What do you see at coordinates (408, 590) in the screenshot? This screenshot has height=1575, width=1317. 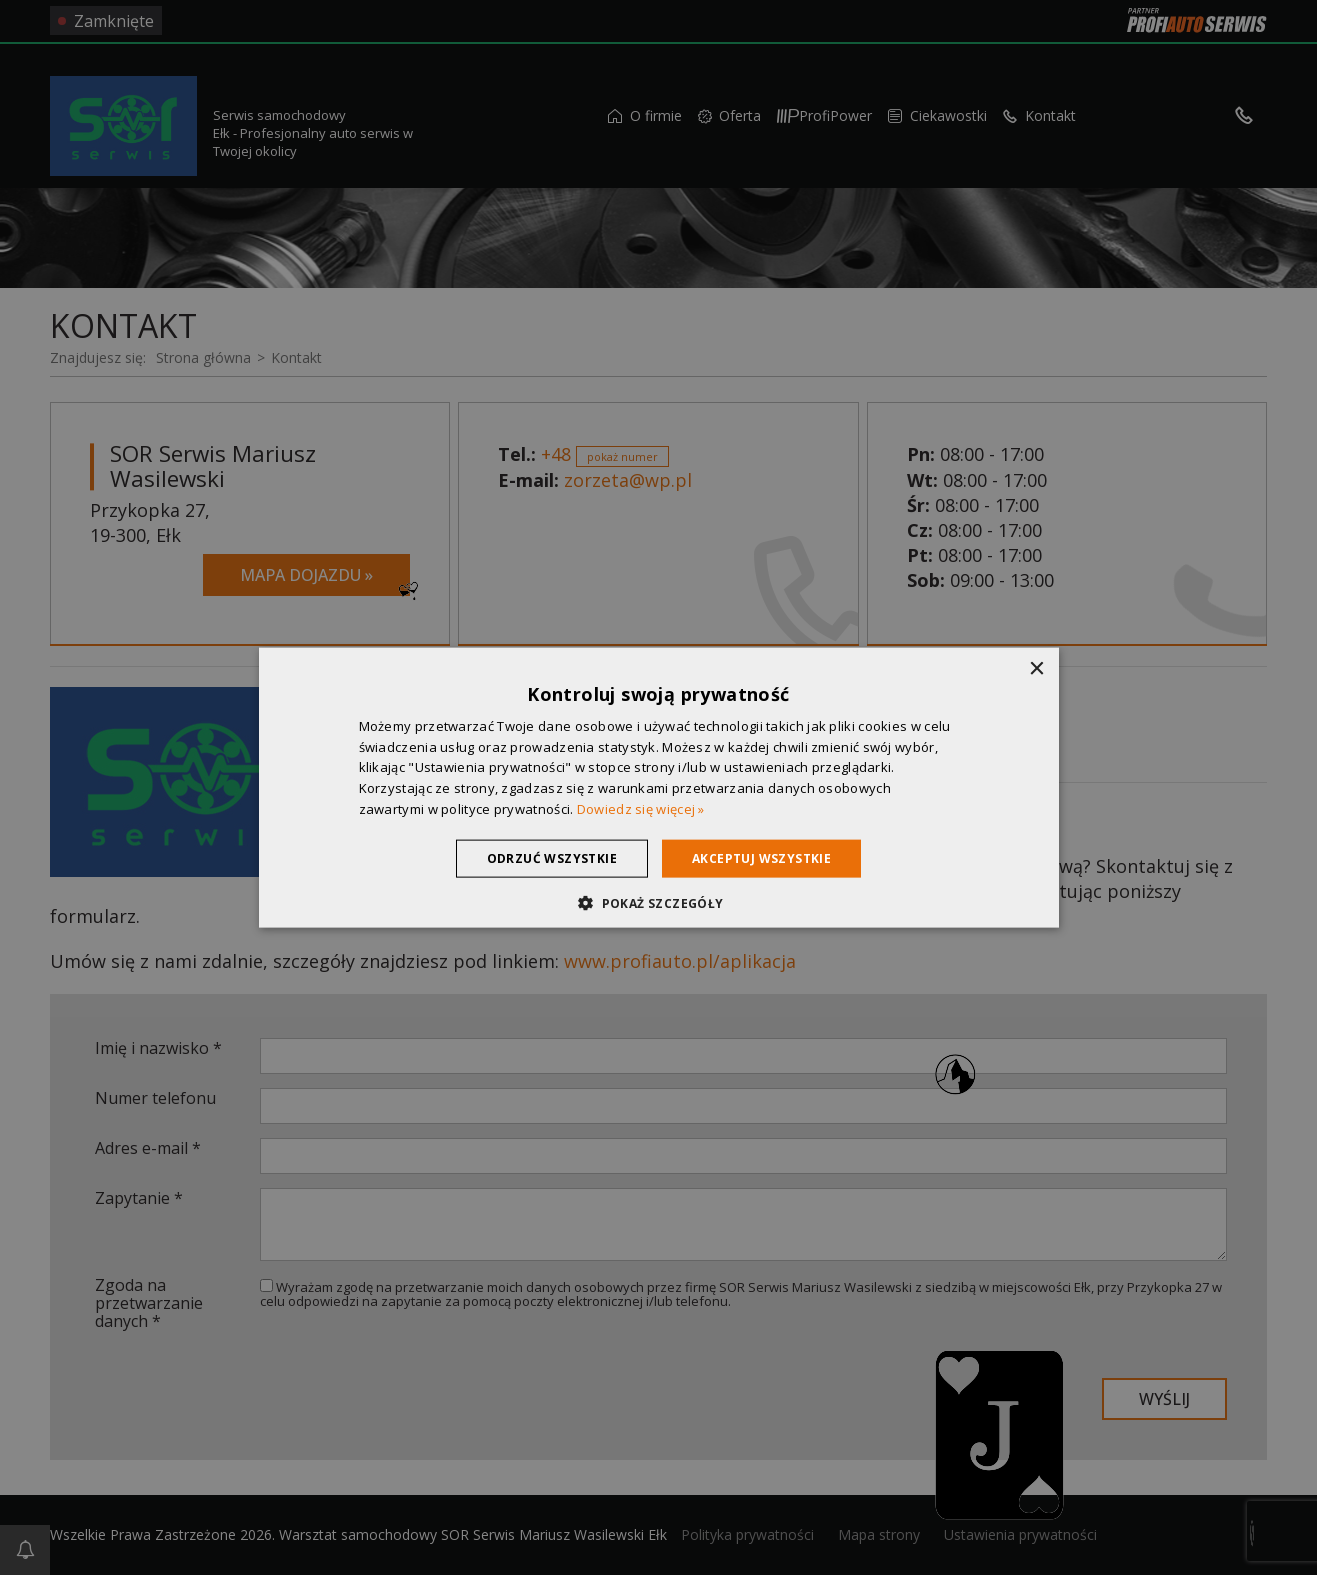 I see `transfer health or life points between characters` at bounding box center [408, 590].